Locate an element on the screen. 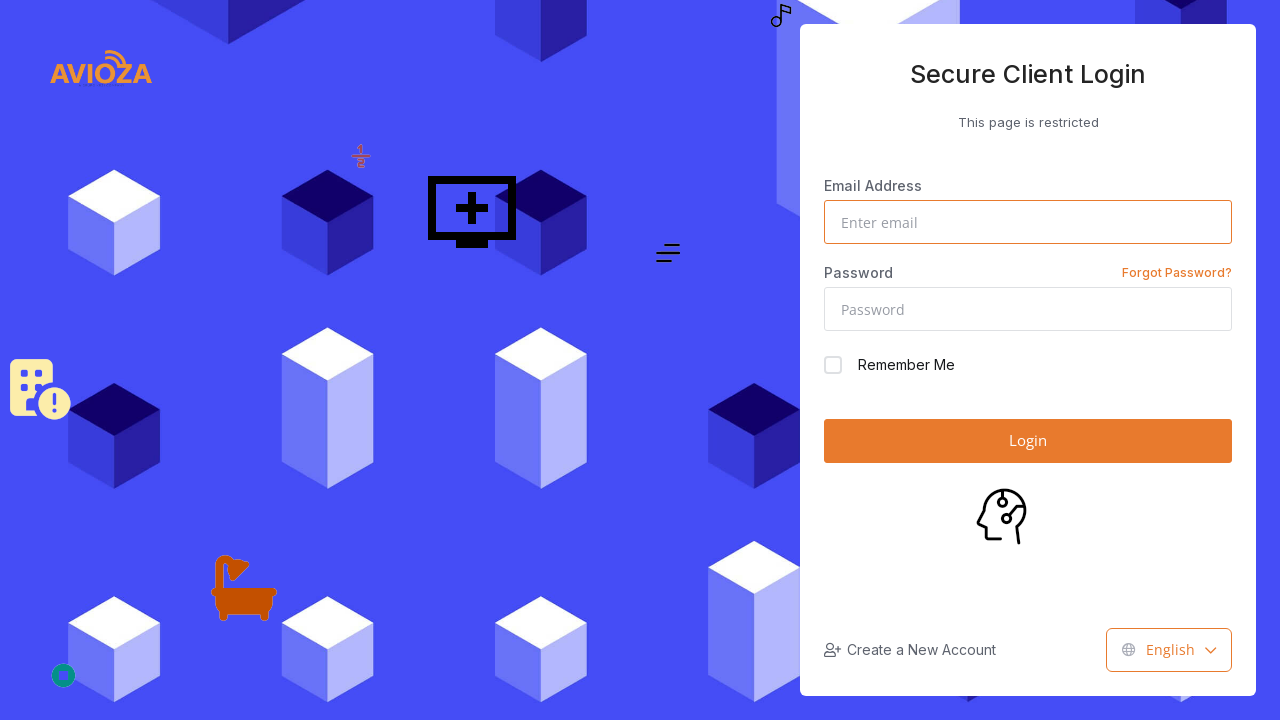  access AI or machine learning features is located at coordinates (1002, 516).